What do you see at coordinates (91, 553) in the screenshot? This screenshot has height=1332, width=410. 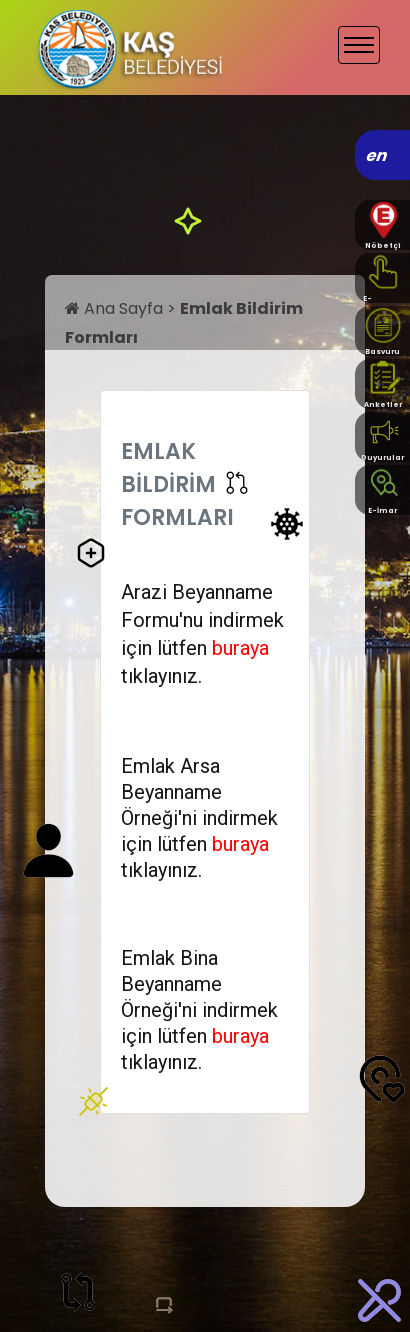 I see `add a new module or component` at bounding box center [91, 553].